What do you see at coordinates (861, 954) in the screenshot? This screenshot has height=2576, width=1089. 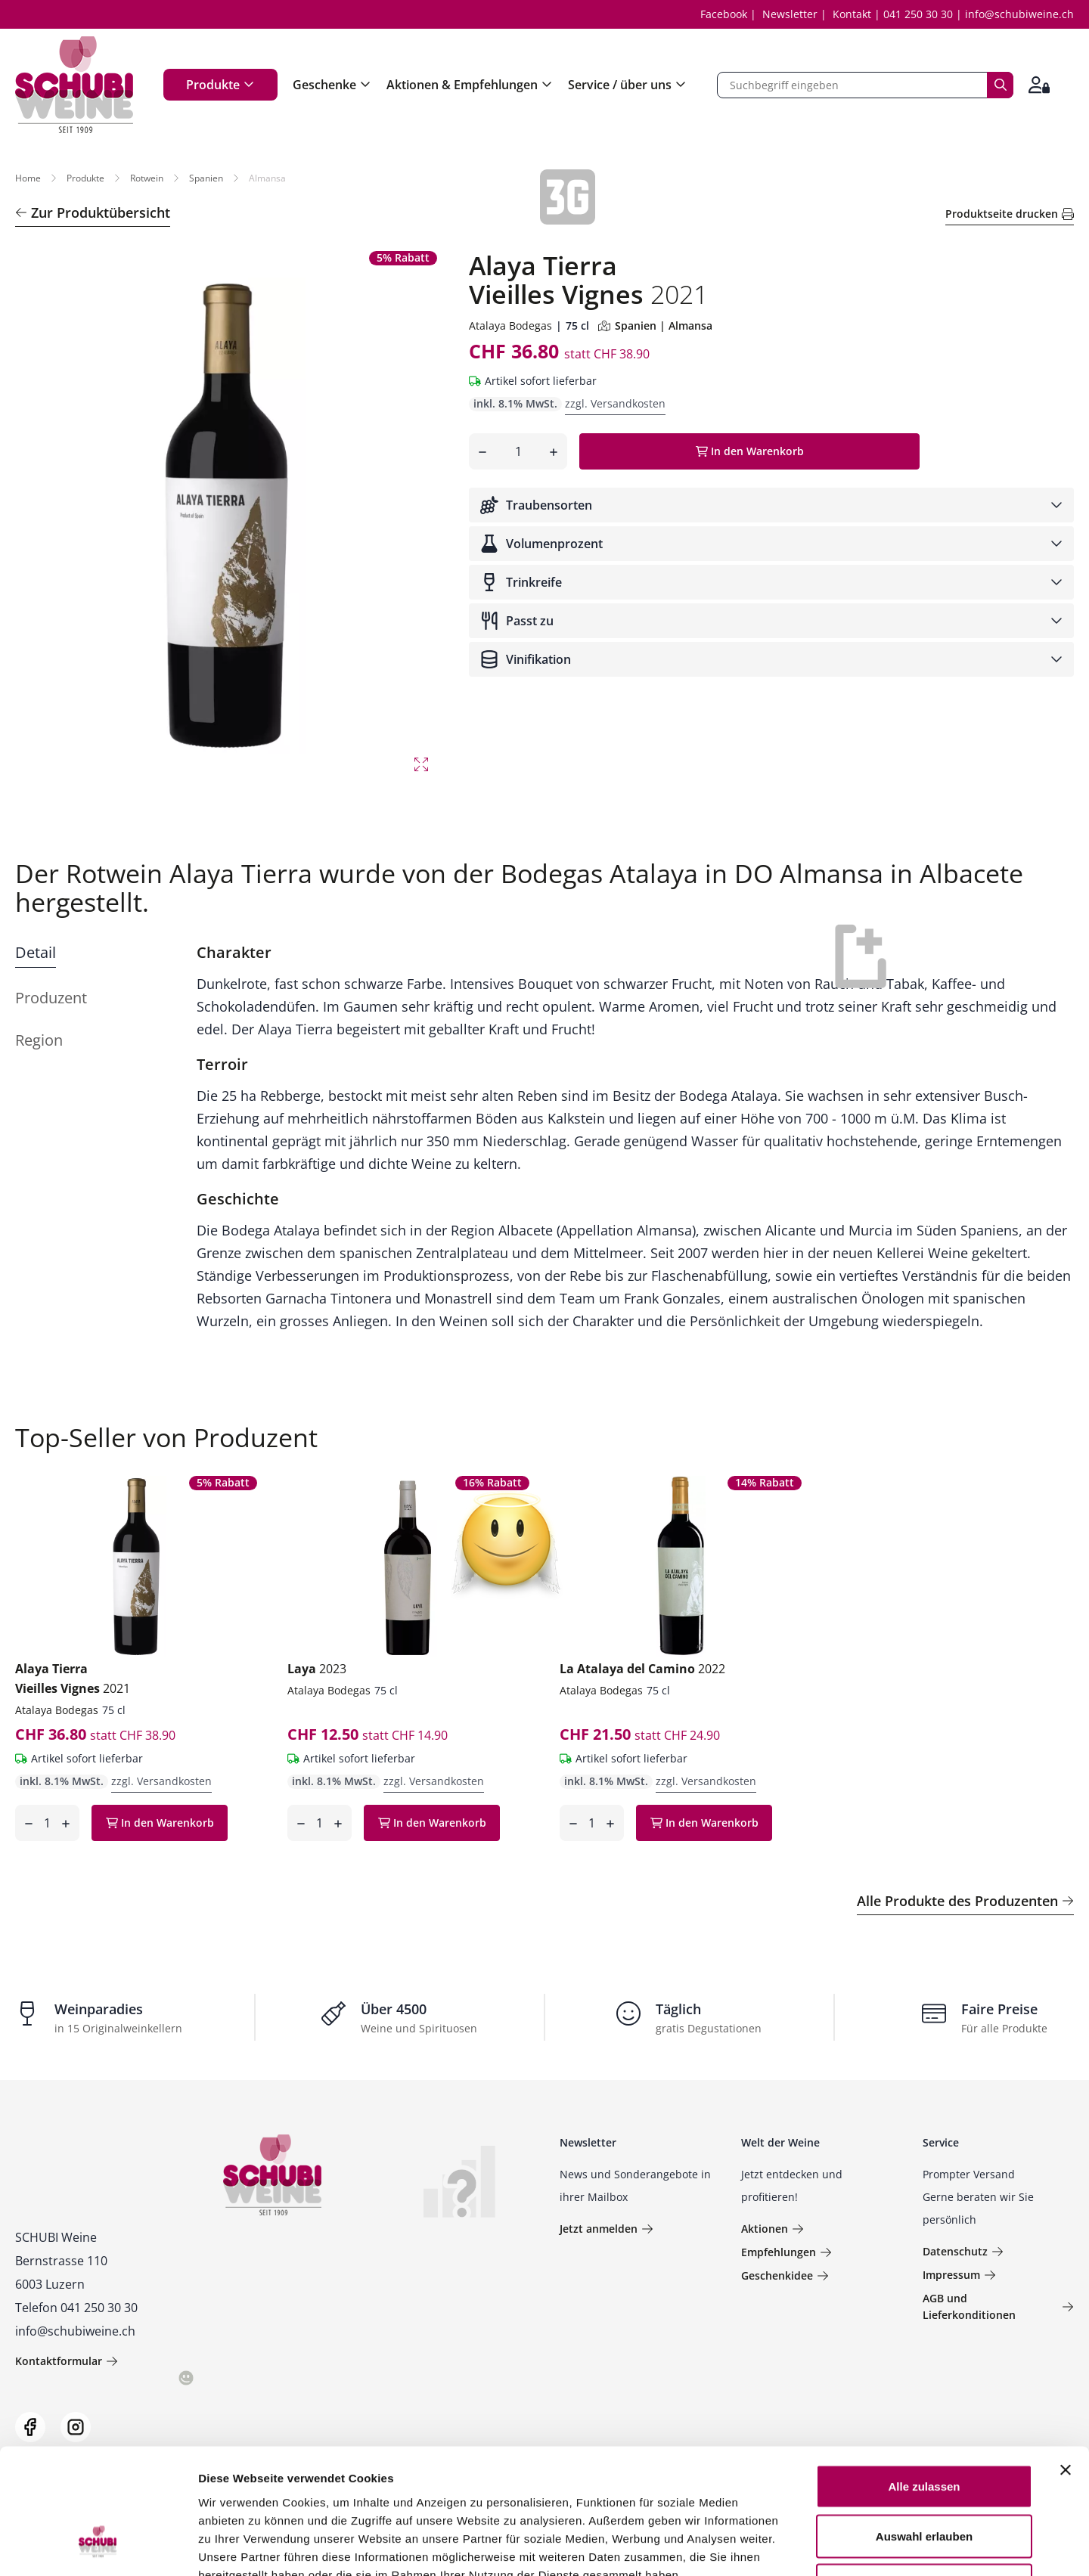 I see `create a new document` at bounding box center [861, 954].